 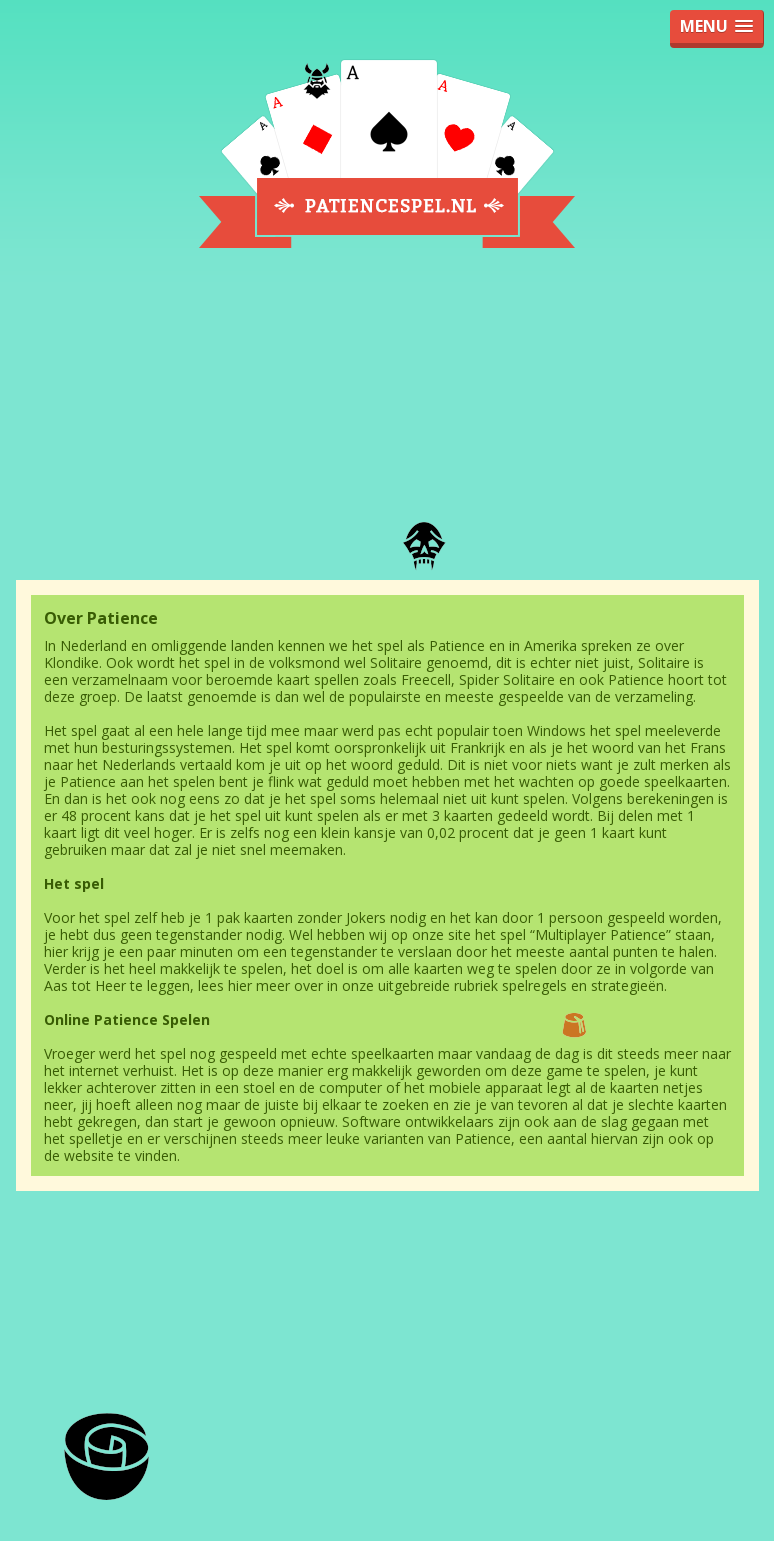 I want to click on select dwarf character class, so click(x=317, y=81).